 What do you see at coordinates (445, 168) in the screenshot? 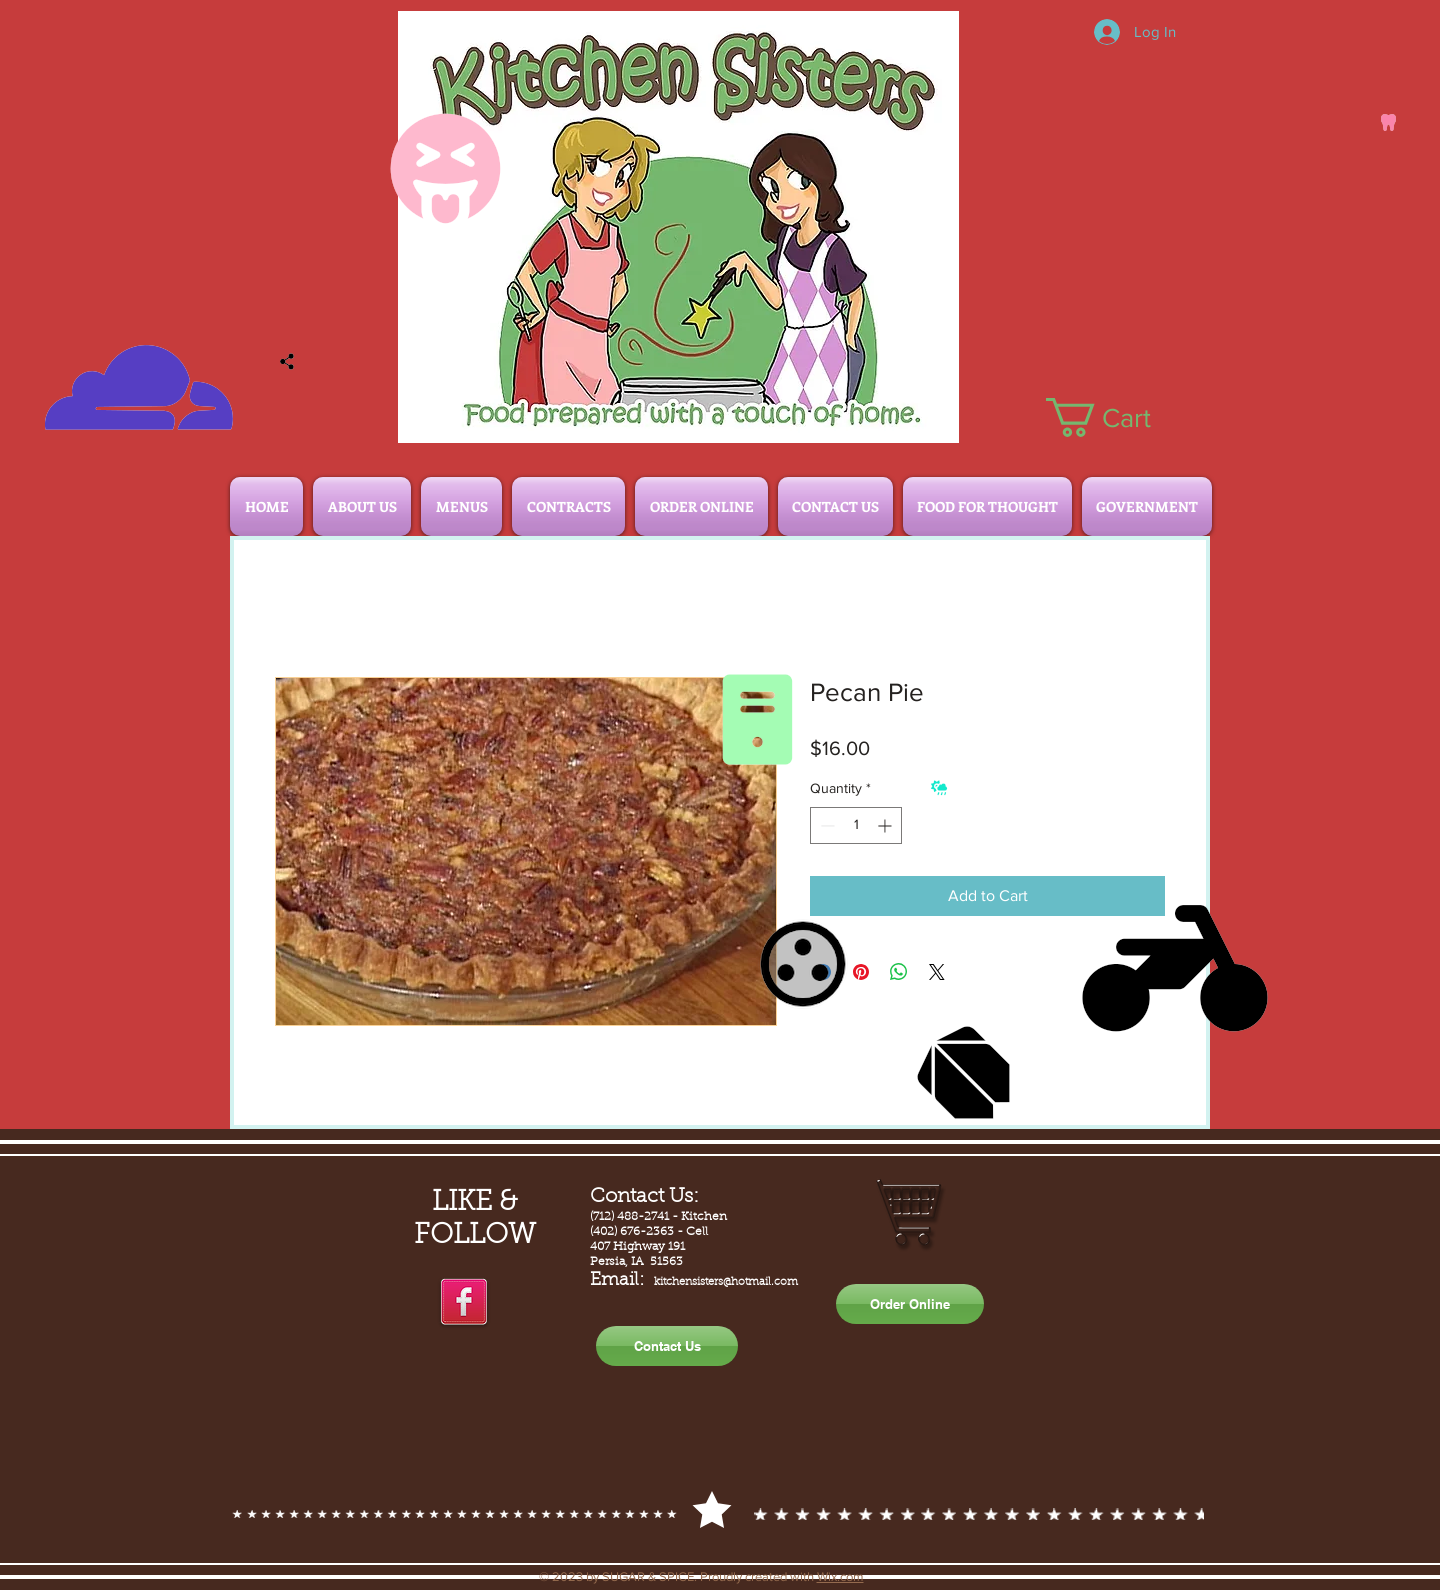
I see `react with a laughing face emoji` at bounding box center [445, 168].